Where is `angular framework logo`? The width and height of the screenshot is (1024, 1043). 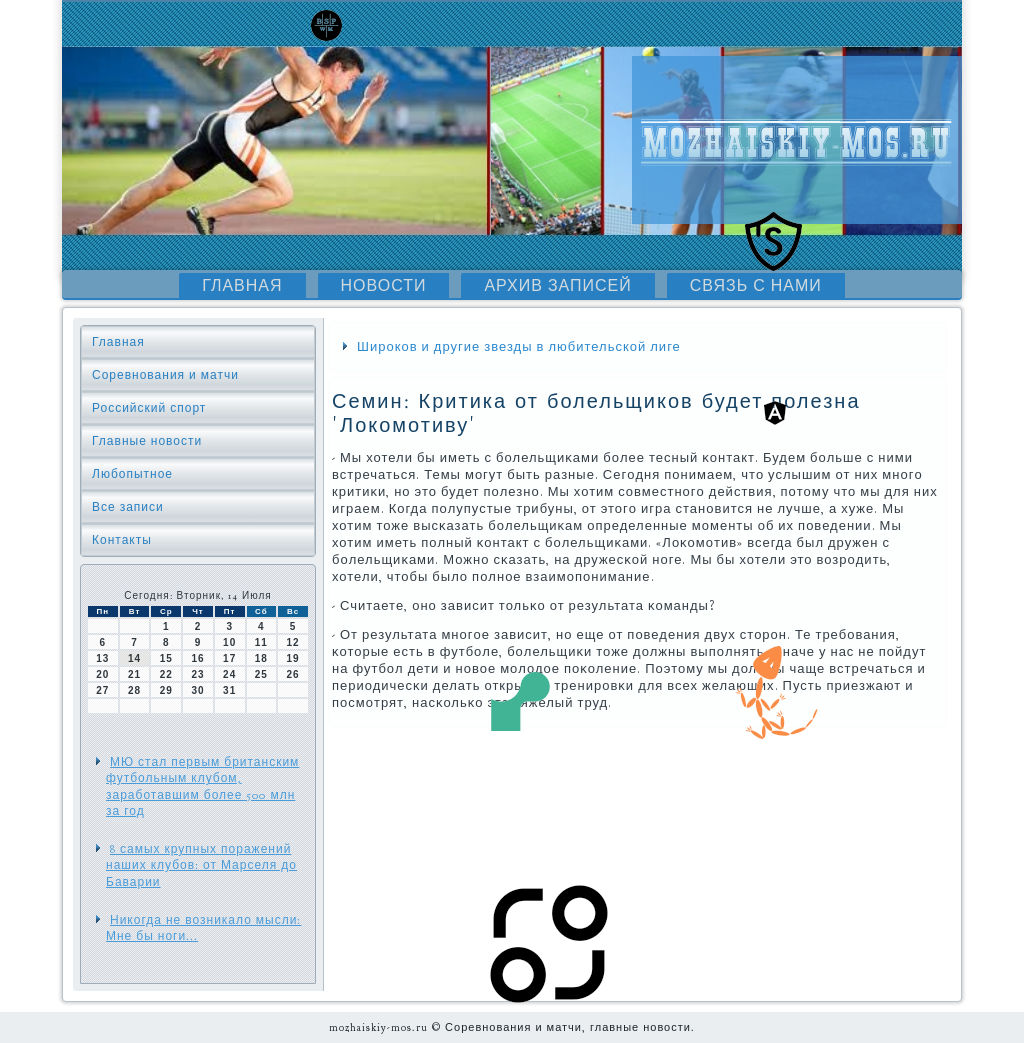
angular framework logo is located at coordinates (775, 413).